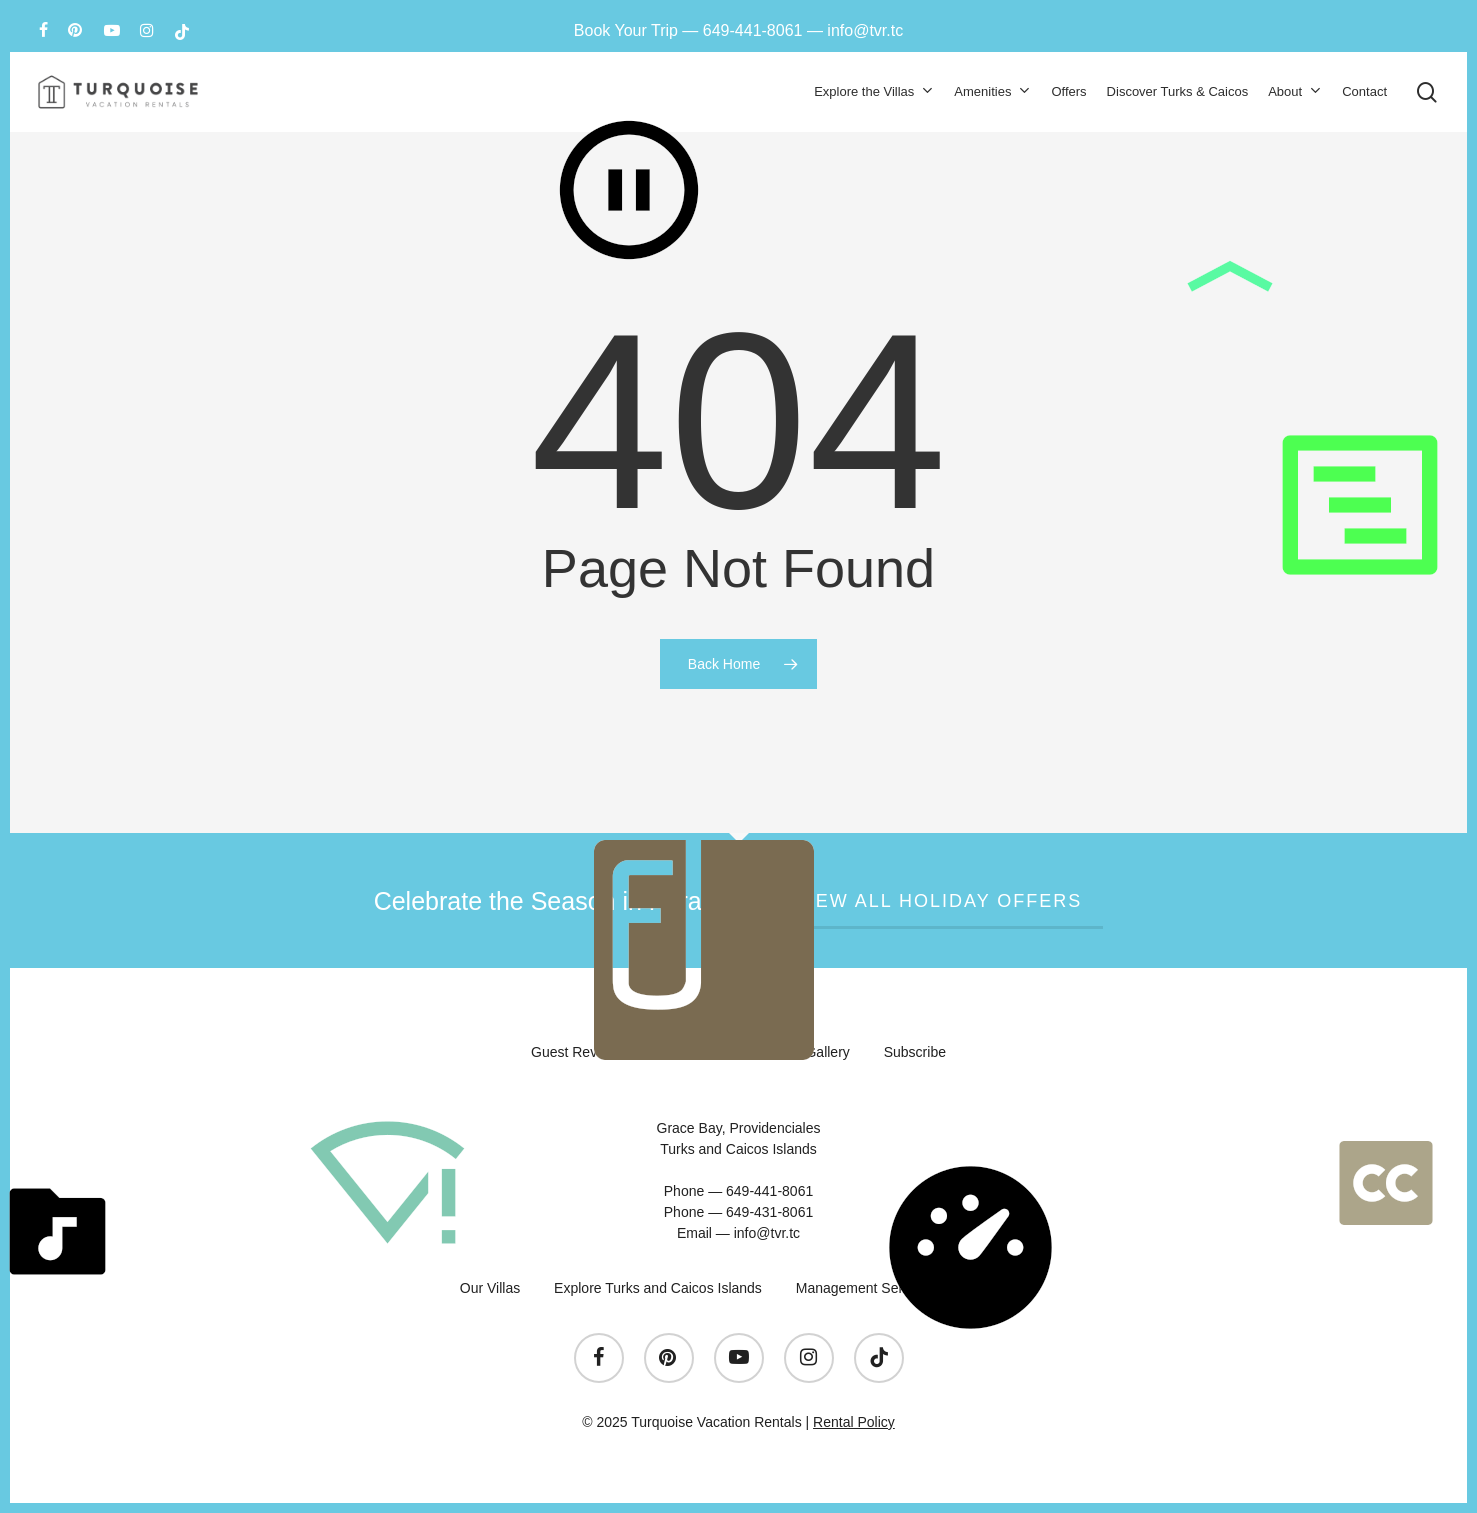 The width and height of the screenshot is (1477, 1513). Describe the element at coordinates (1230, 278) in the screenshot. I see `scroll to top of page` at that location.